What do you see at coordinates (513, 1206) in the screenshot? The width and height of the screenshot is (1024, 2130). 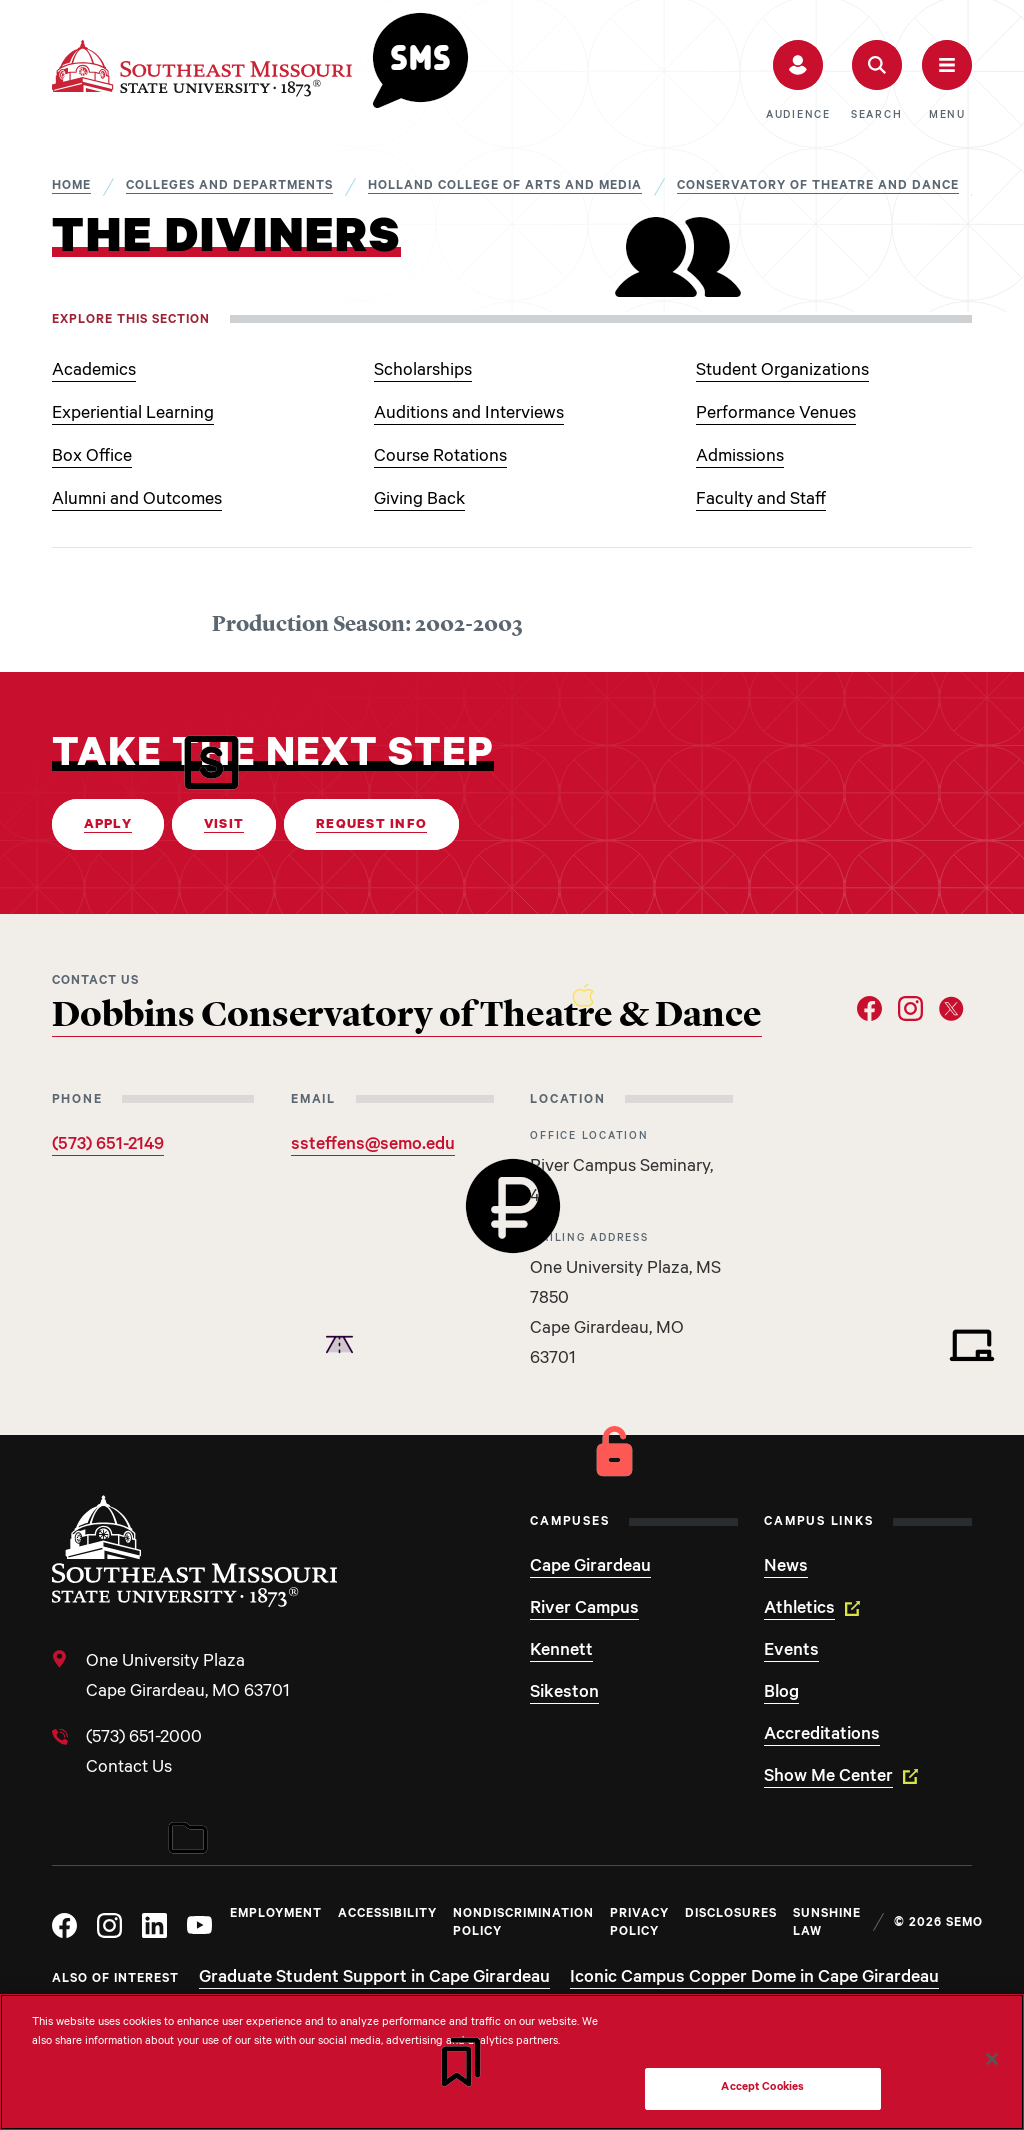 I see `view price in russian rubles` at bounding box center [513, 1206].